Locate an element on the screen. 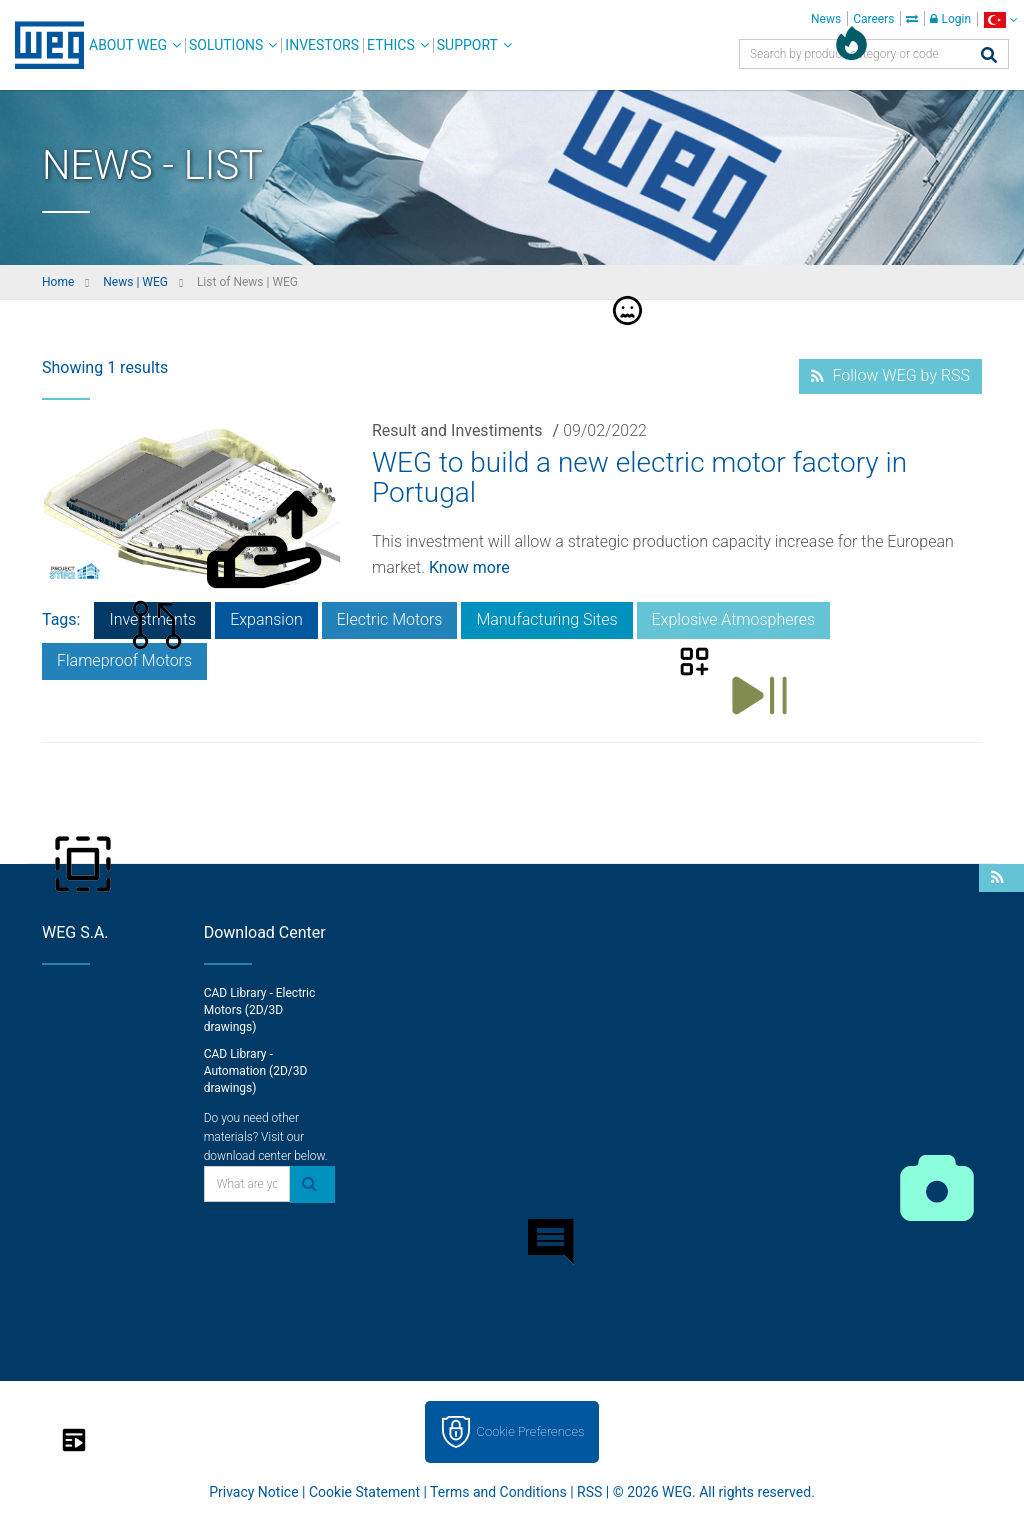 This screenshot has width=1024, height=1521. add a new widget to the grid layout is located at coordinates (694, 661).